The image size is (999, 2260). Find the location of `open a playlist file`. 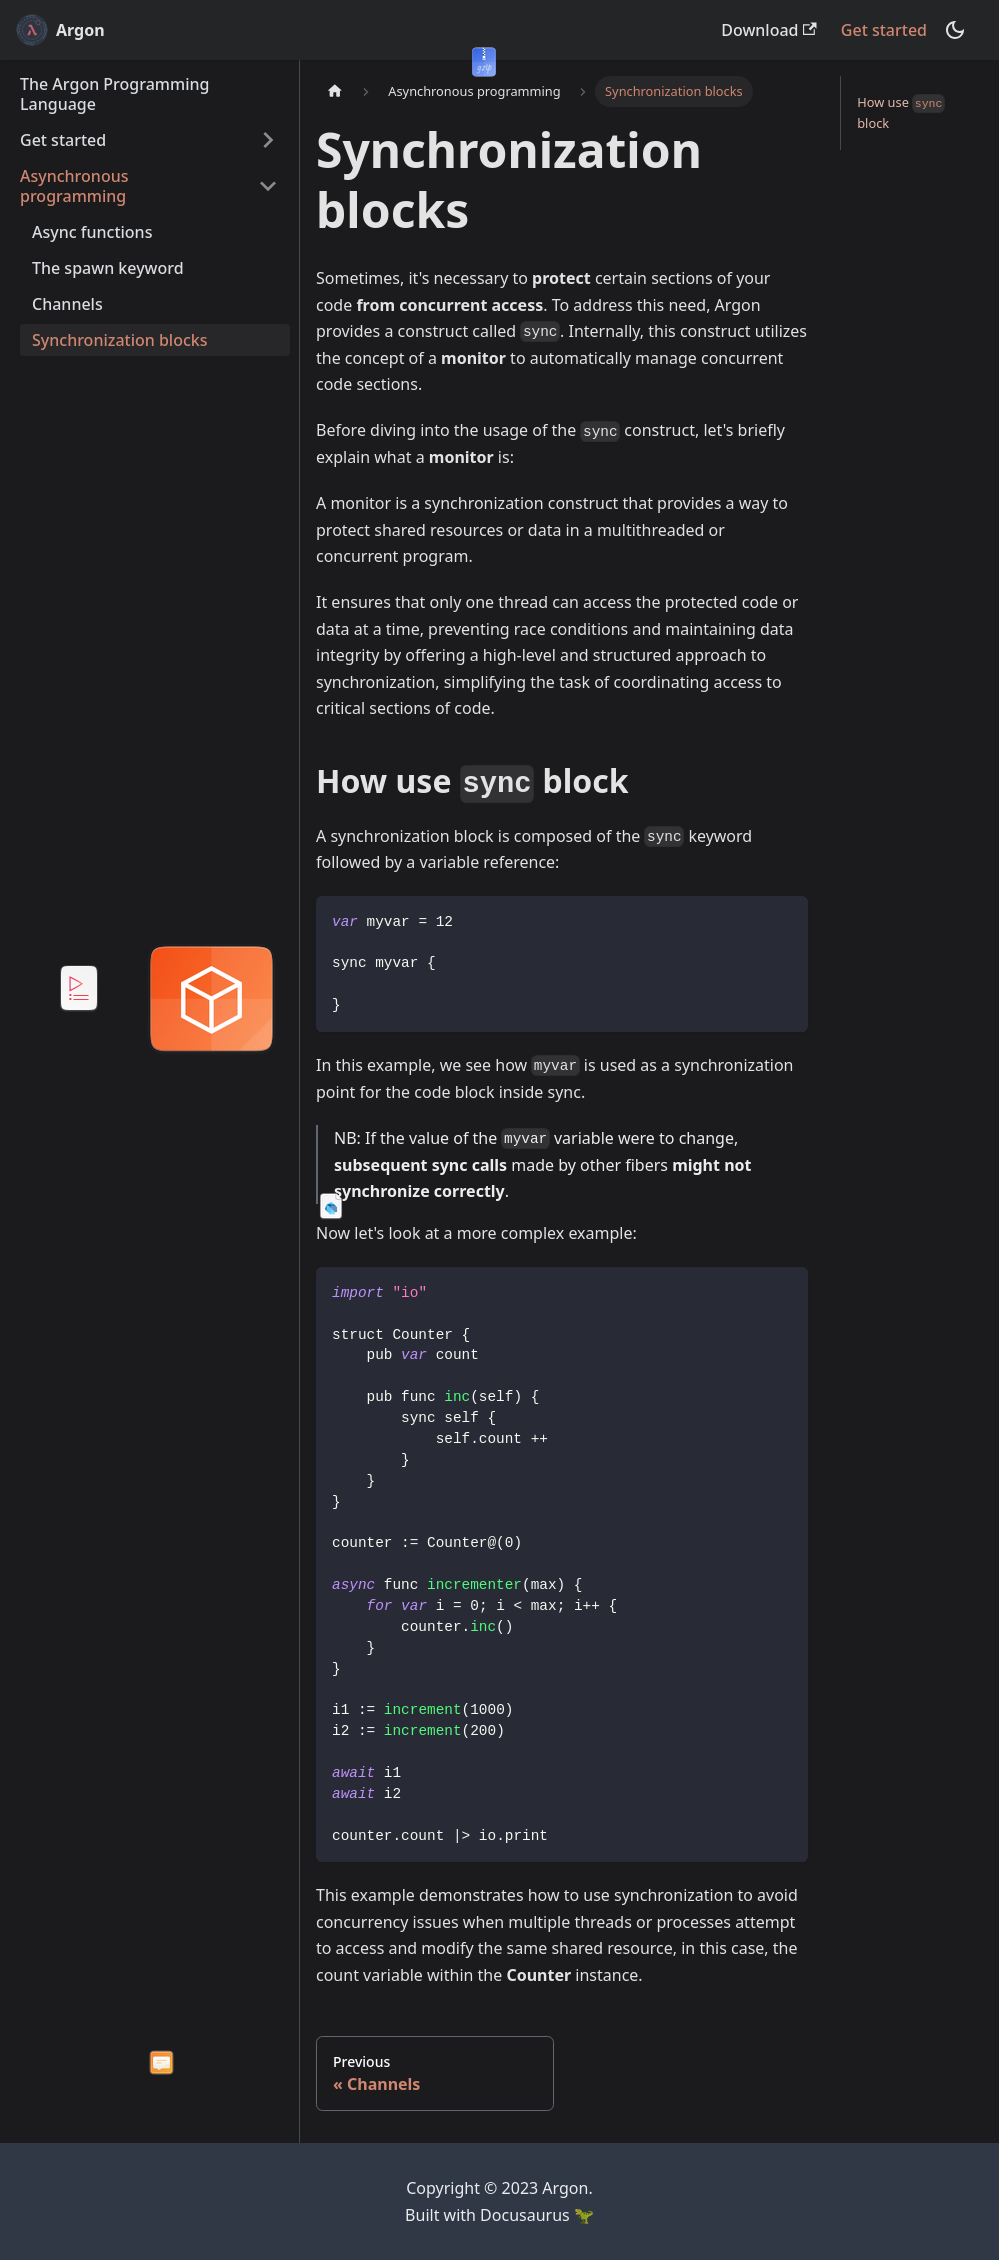

open a playlist file is located at coordinates (79, 988).